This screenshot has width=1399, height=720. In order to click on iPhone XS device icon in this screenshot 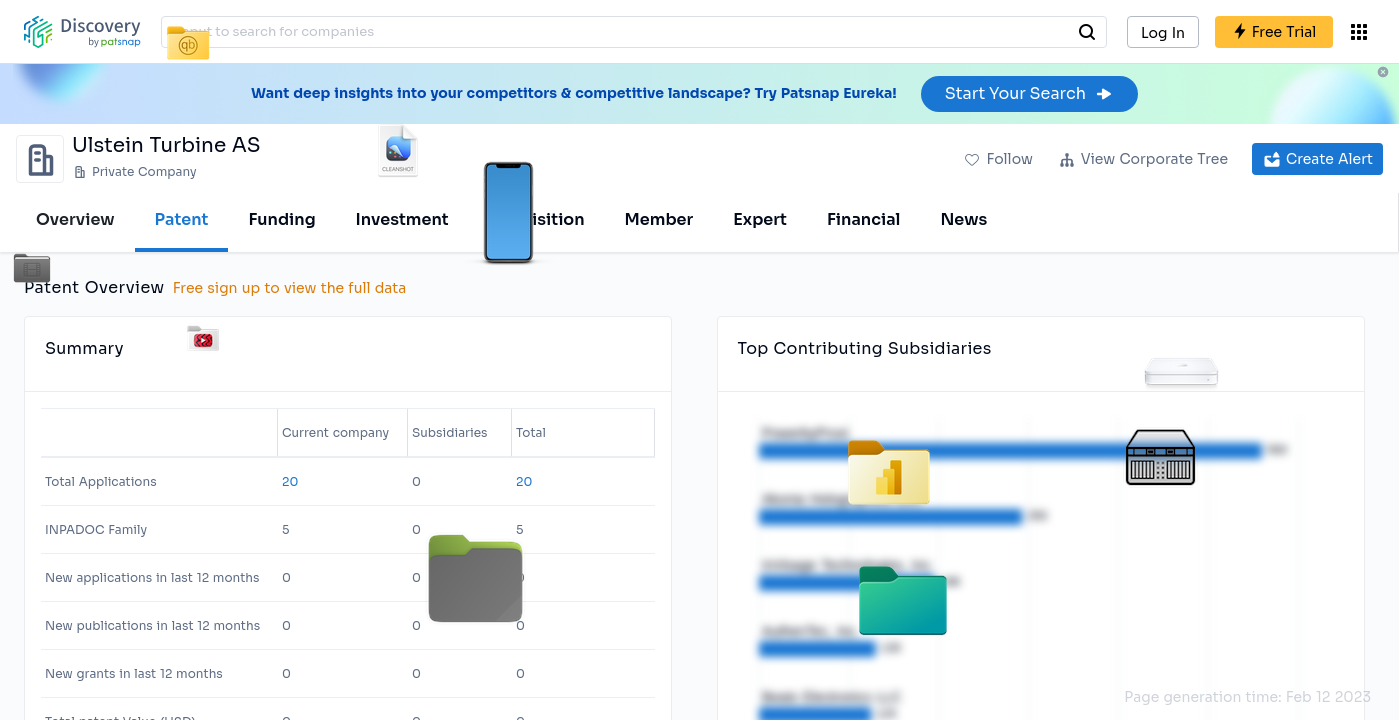, I will do `click(508, 213)`.